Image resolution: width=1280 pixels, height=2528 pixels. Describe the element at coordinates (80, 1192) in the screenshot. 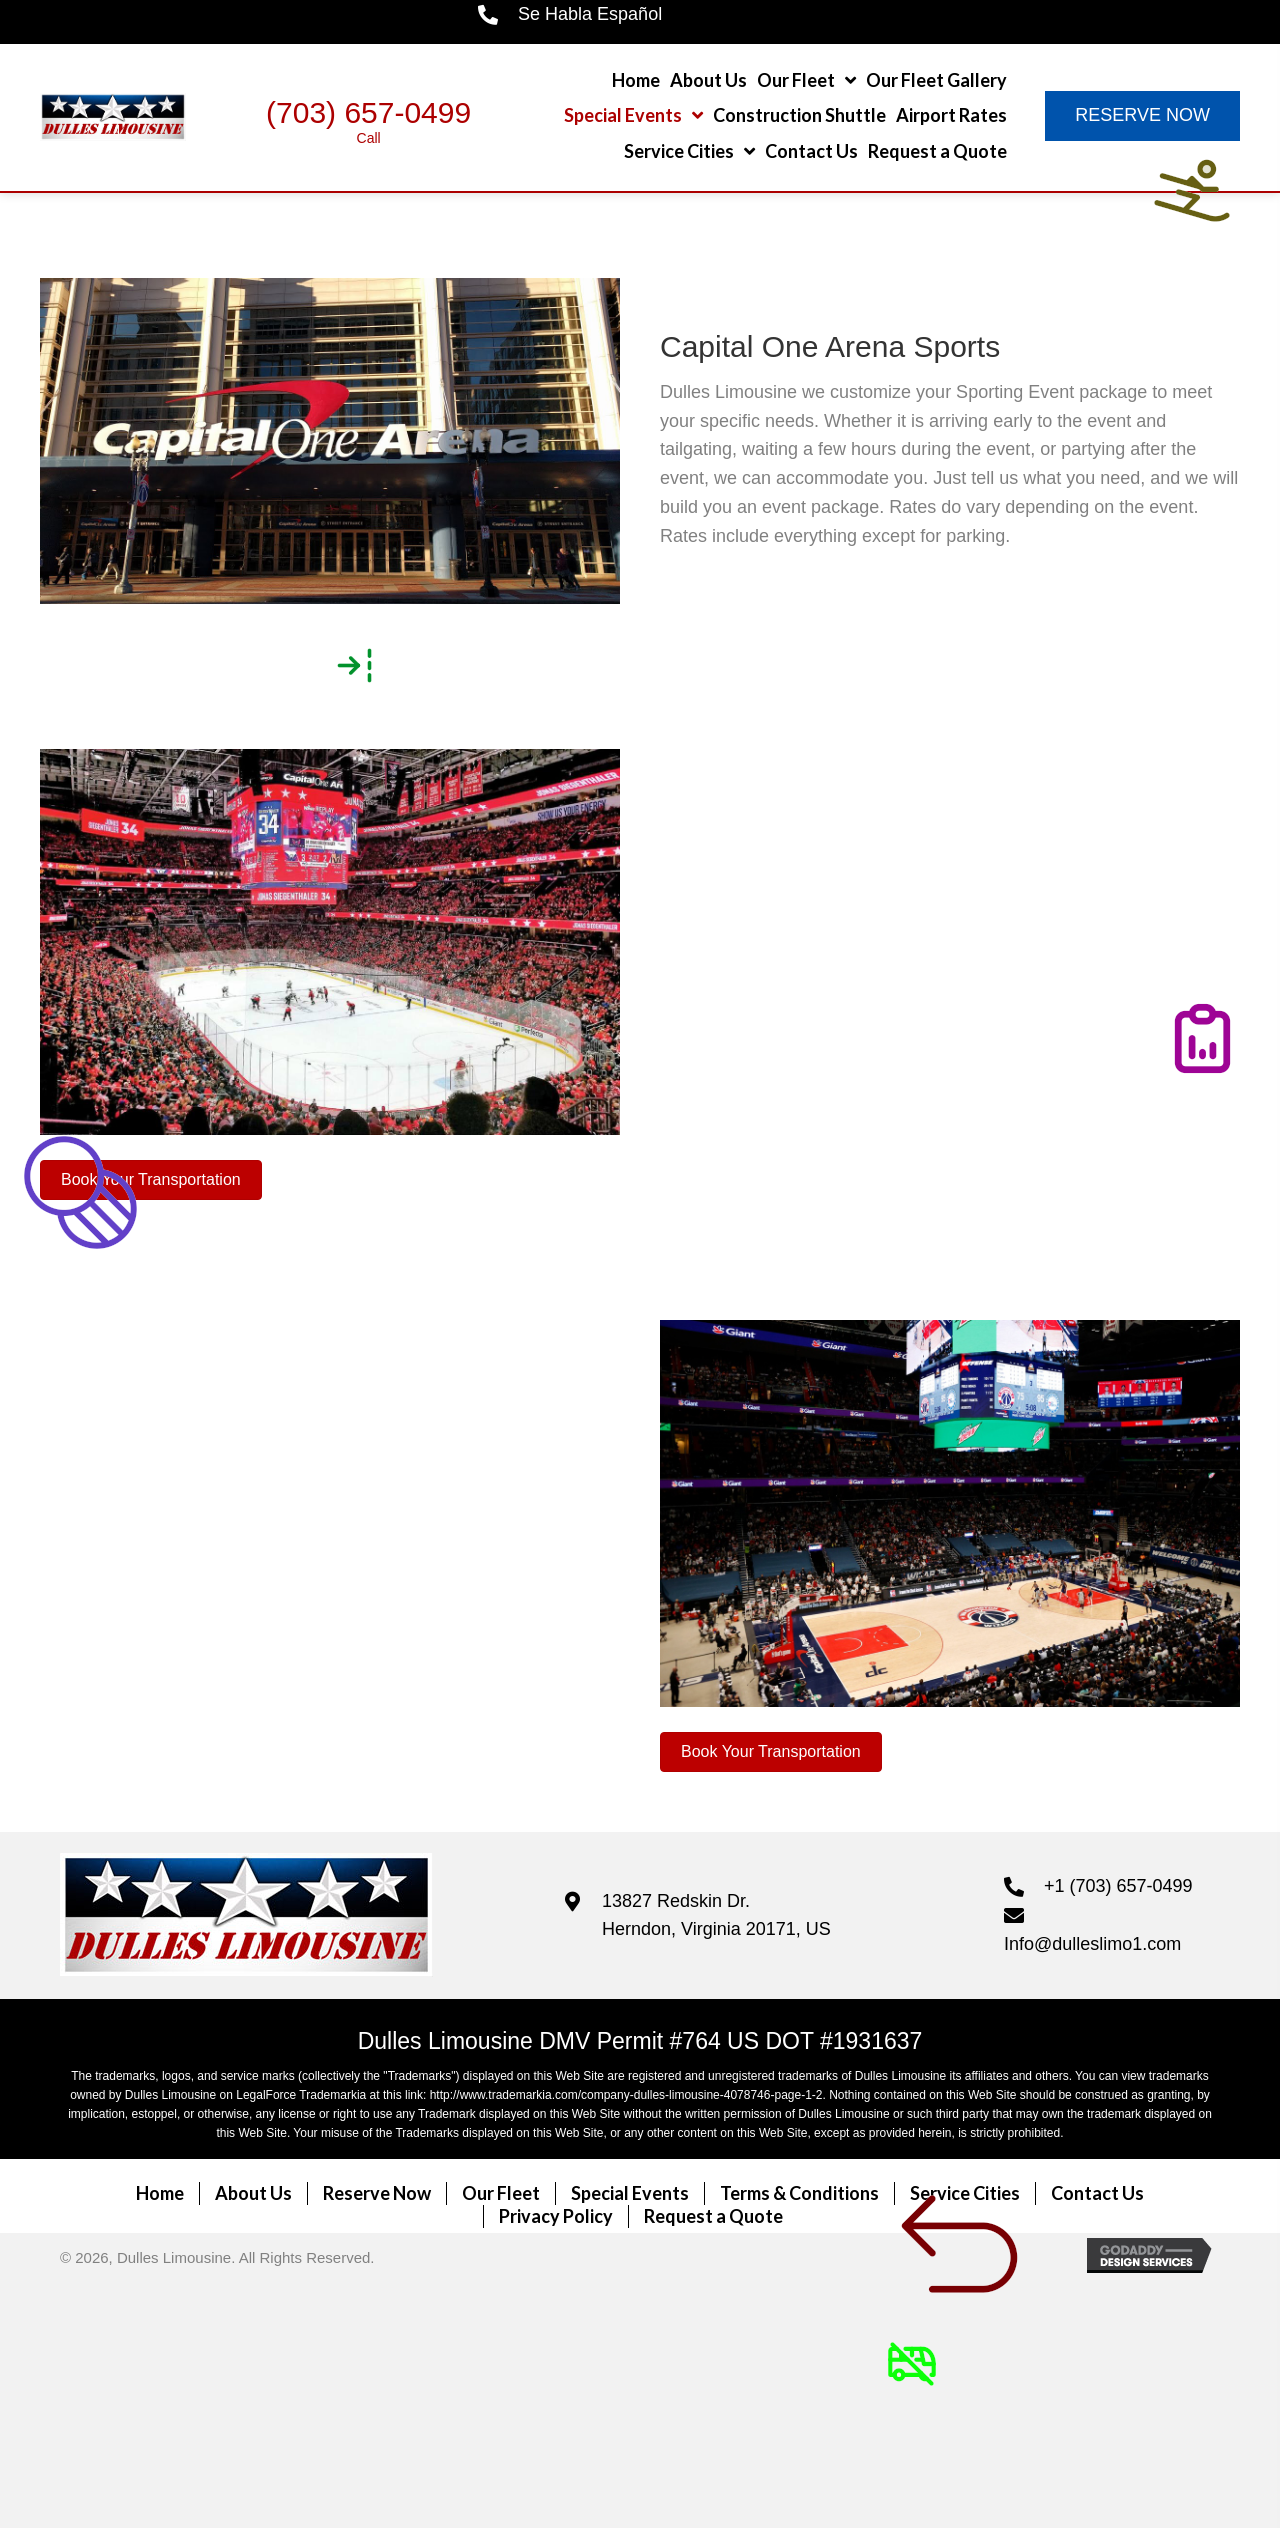

I see `subtract or remove a shape from selection` at that location.